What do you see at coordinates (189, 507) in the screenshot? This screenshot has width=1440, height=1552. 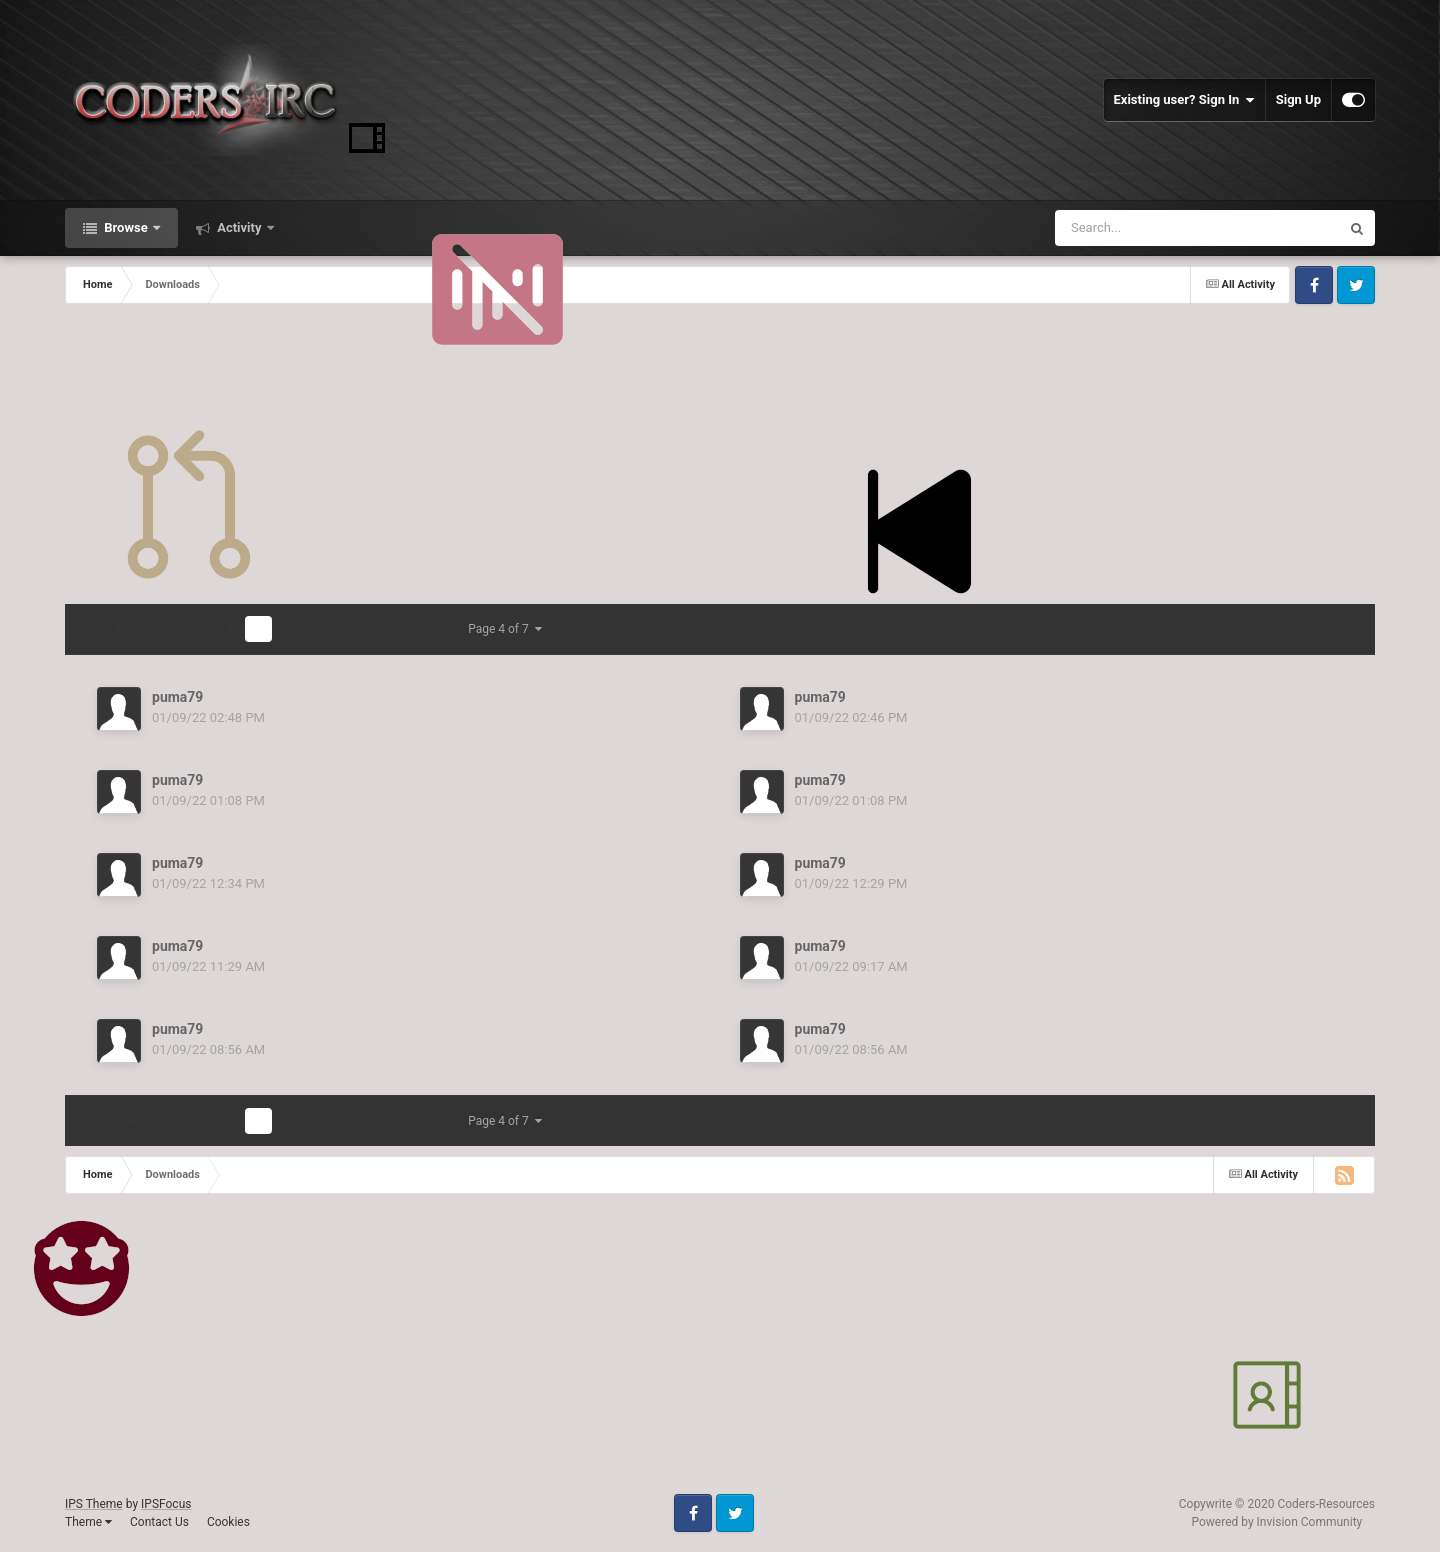 I see `create a new pull request` at bounding box center [189, 507].